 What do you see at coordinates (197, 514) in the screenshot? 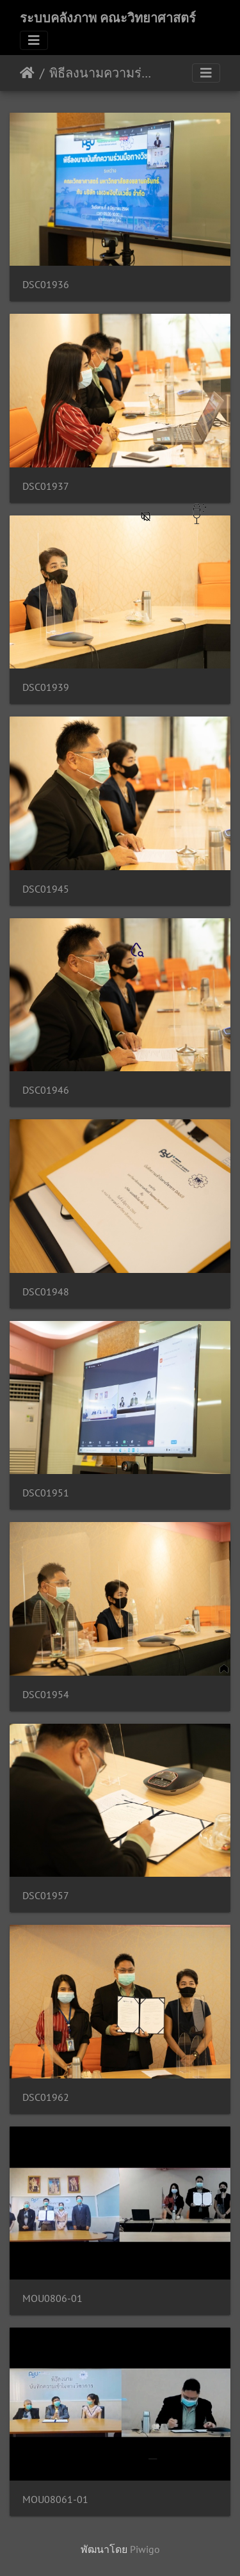
I see `celebrate an achievement or milestone` at bounding box center [197, 514].